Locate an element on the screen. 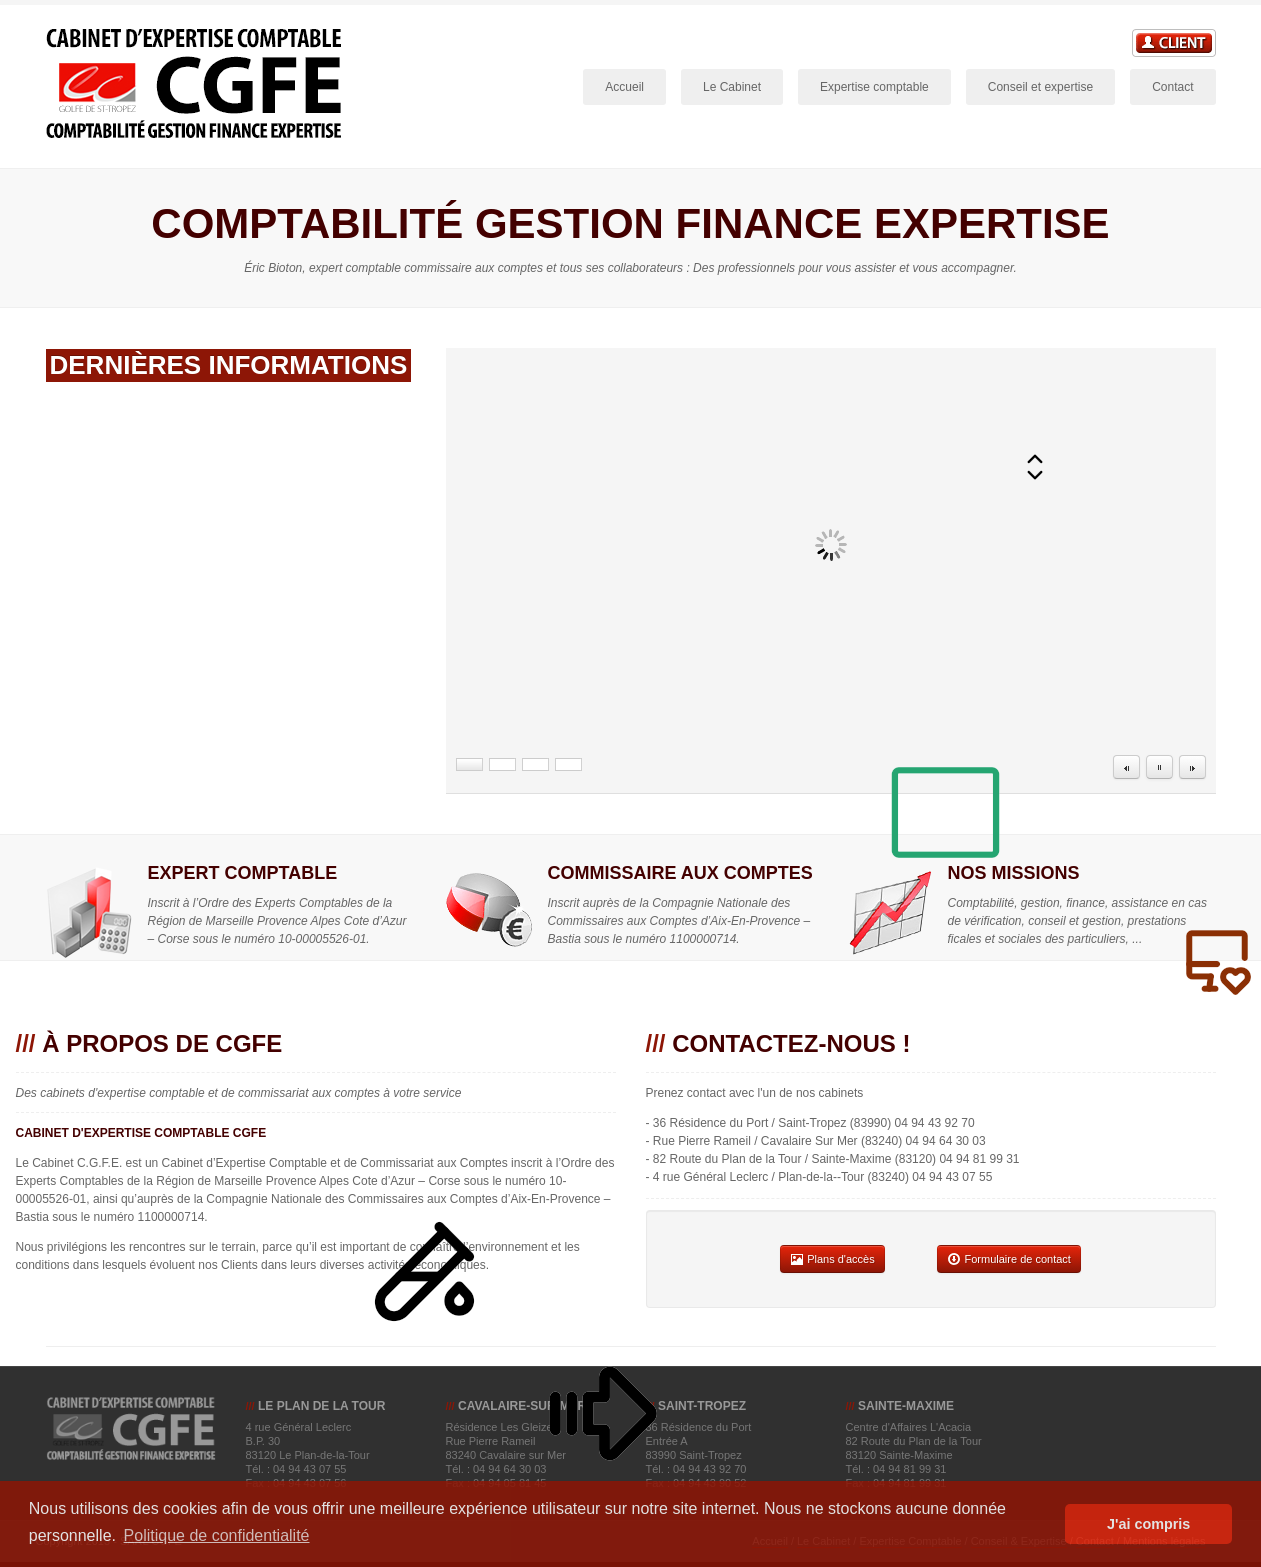  select or crop a rectangular area is located at coordinates (945, 812).